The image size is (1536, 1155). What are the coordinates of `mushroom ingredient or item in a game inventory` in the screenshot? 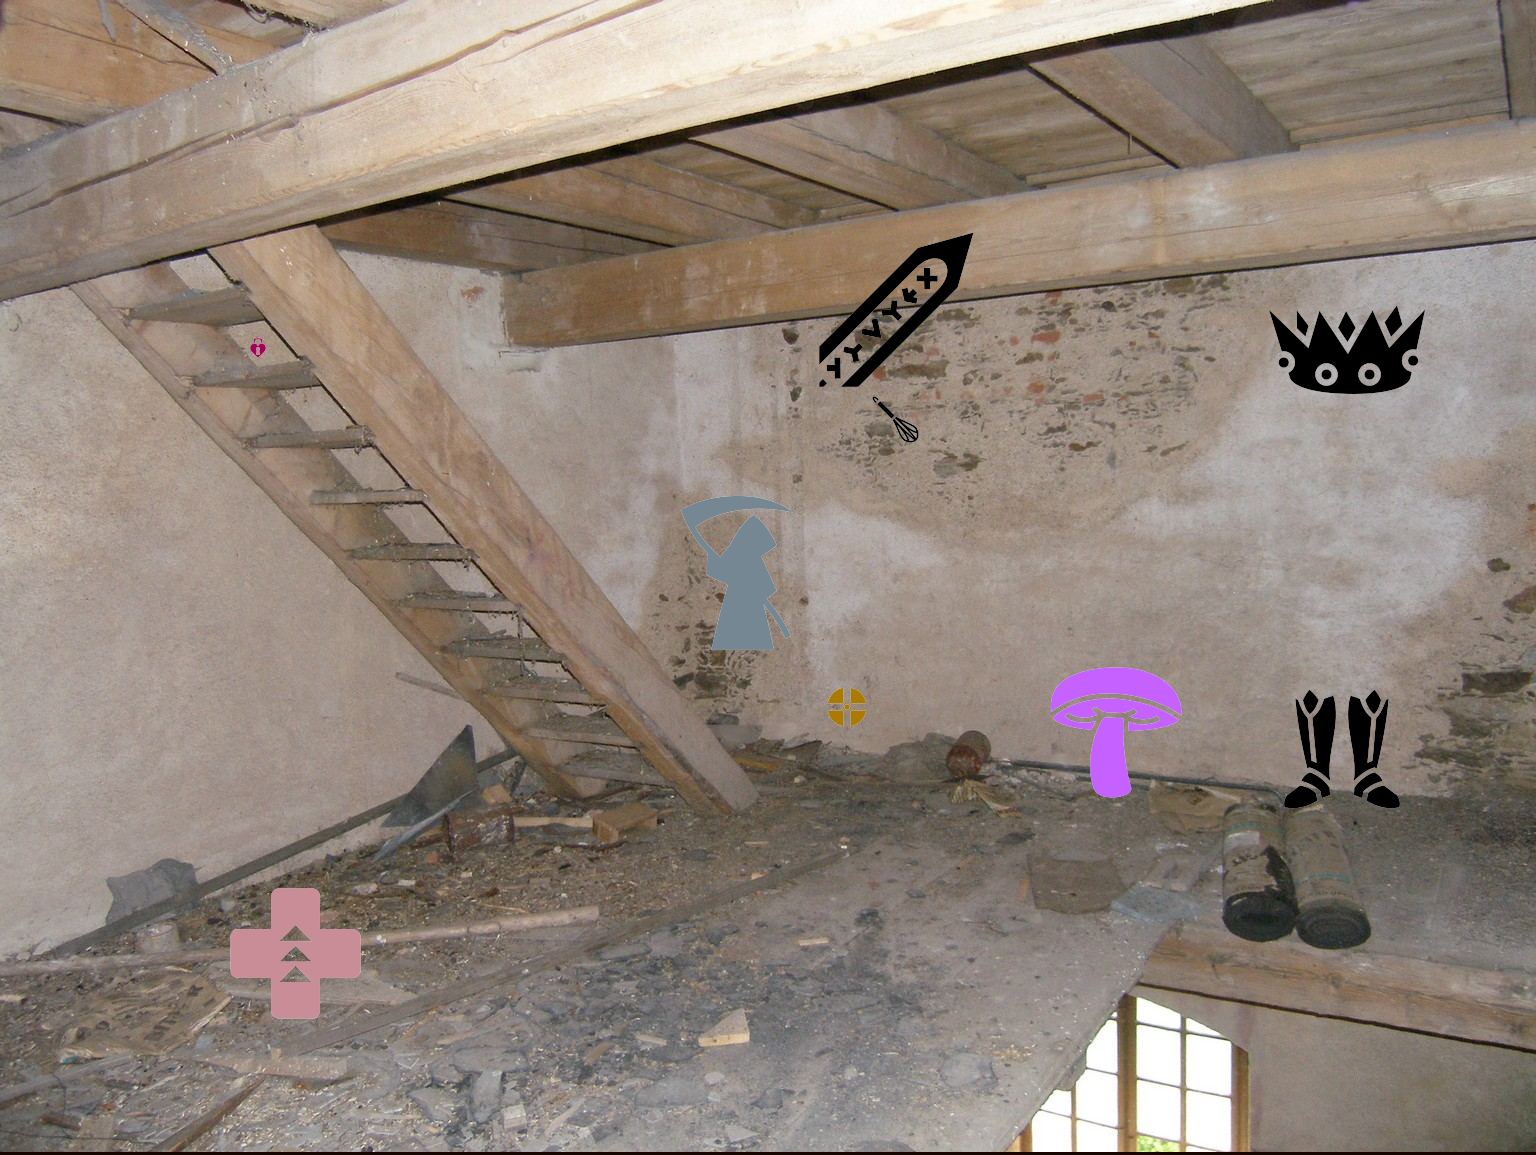 It's located at (1116, 731).